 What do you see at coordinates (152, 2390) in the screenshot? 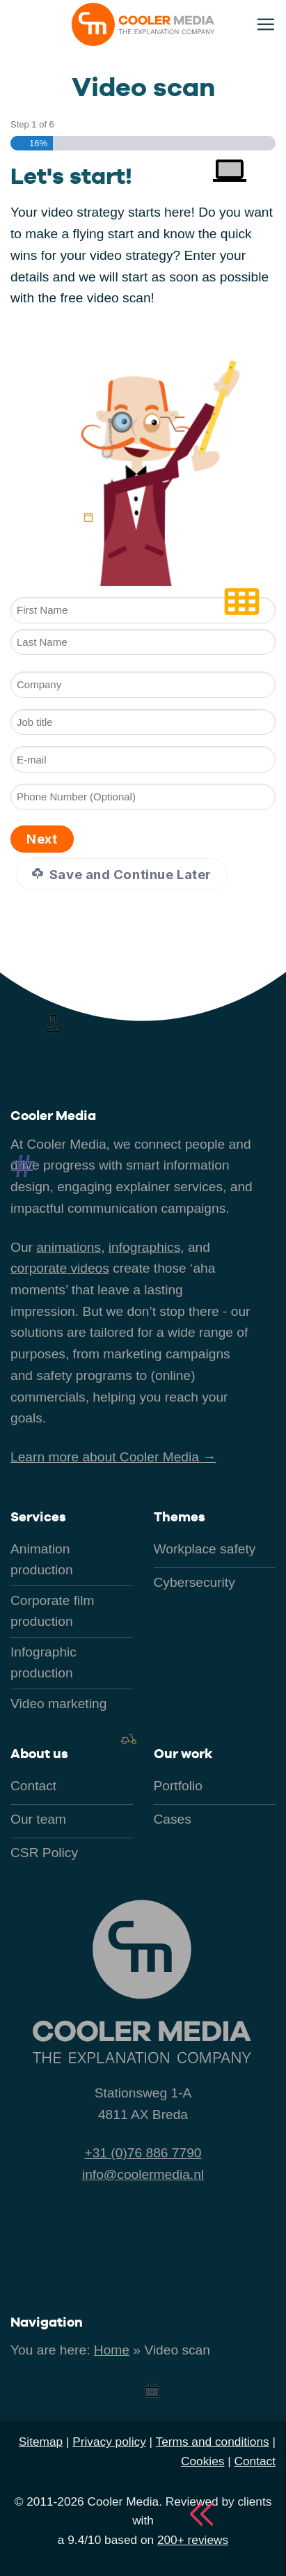
I see `unlock a protected item or feature` at bounding box center [152, 2390].